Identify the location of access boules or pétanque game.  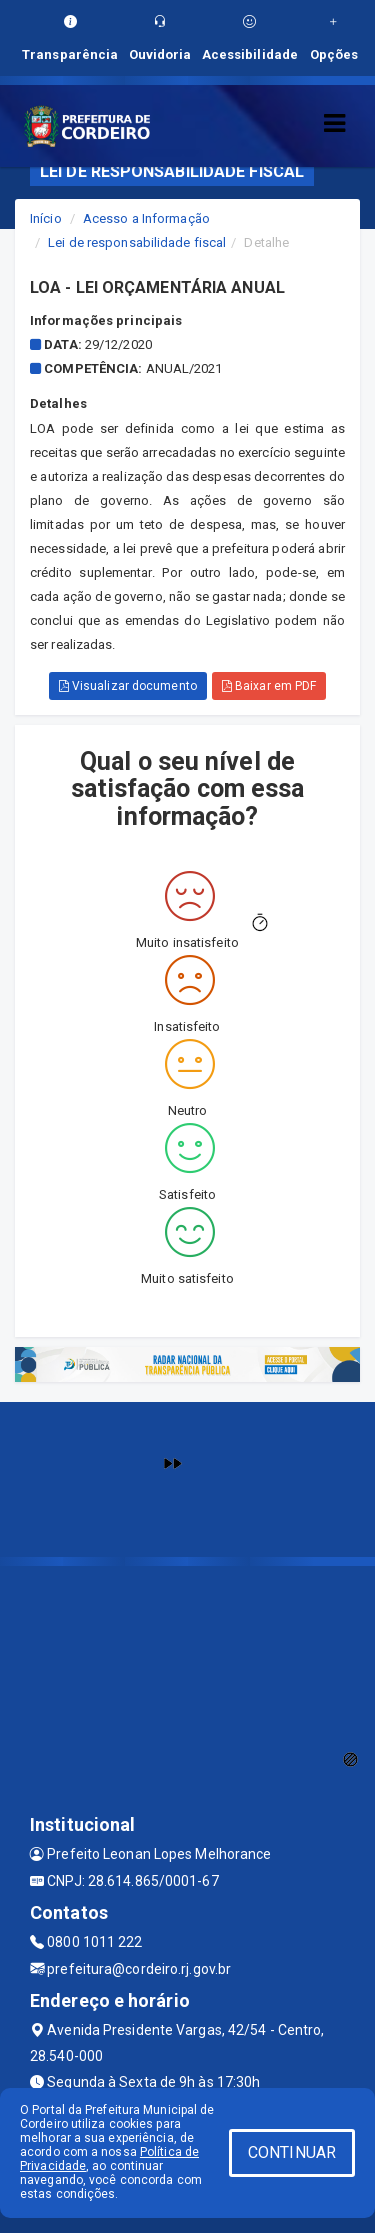
(350, 1759).